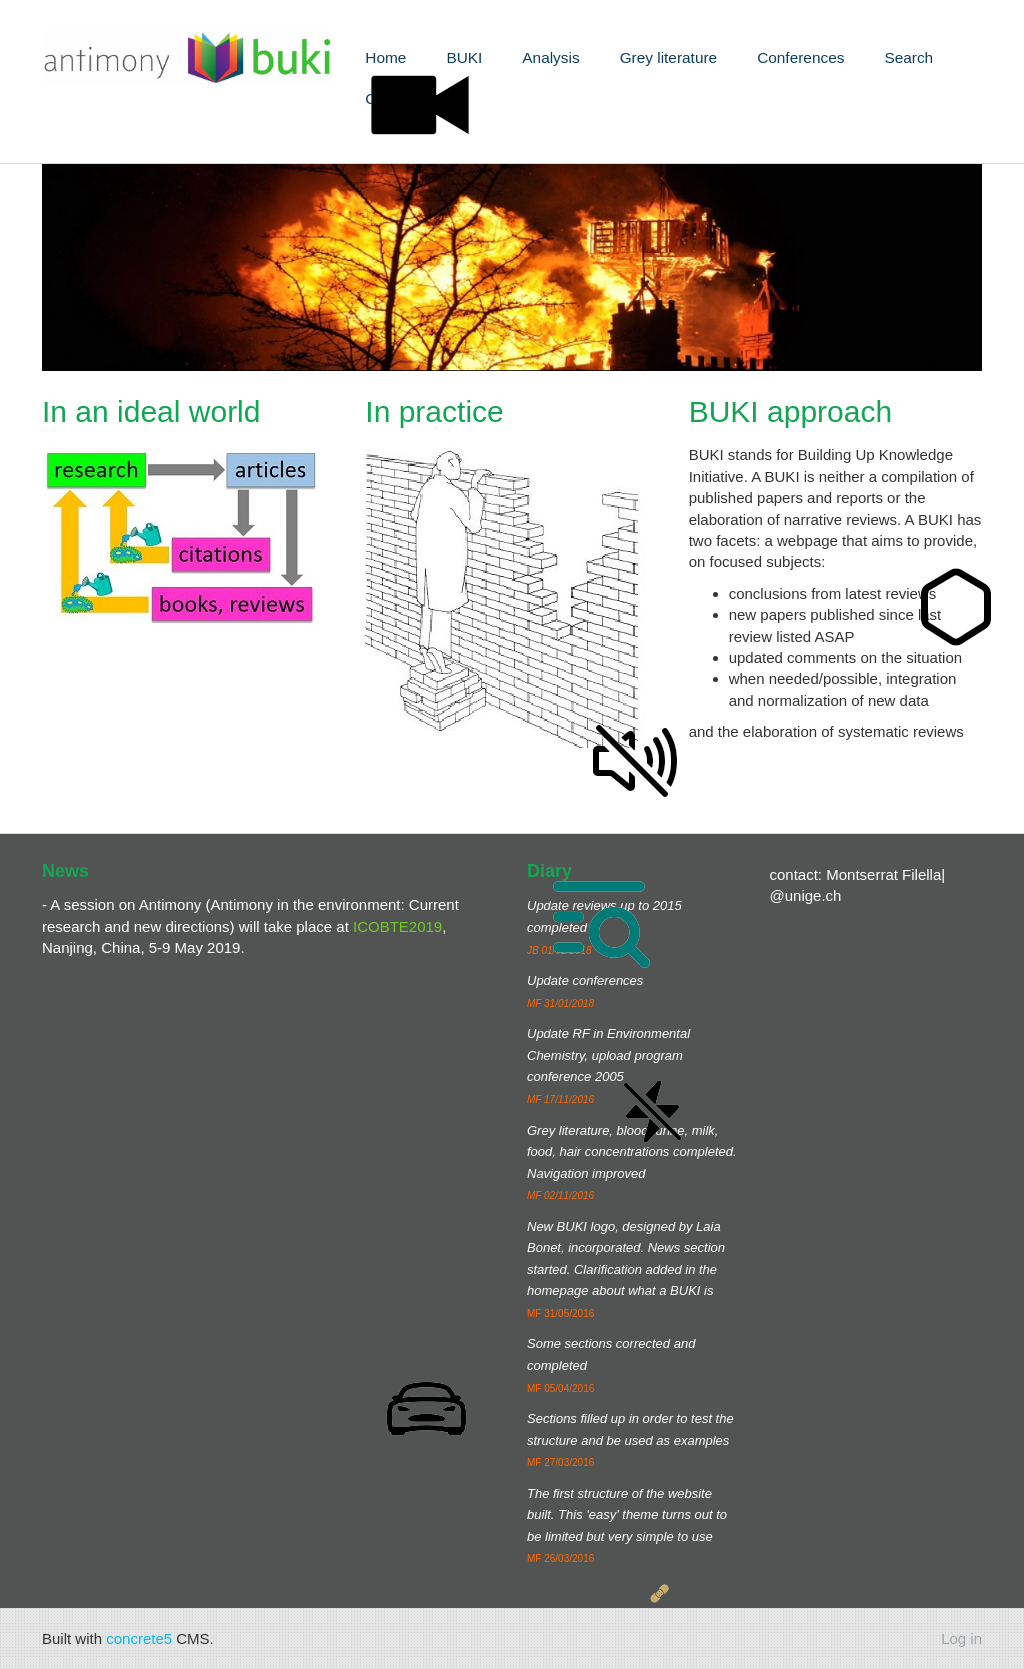 The height and width of the screenshot is (1669, 1024). Describe the element at coordinates (652, 1111) in the screenshot. I see `flash or lightning feature disabled` at that location.